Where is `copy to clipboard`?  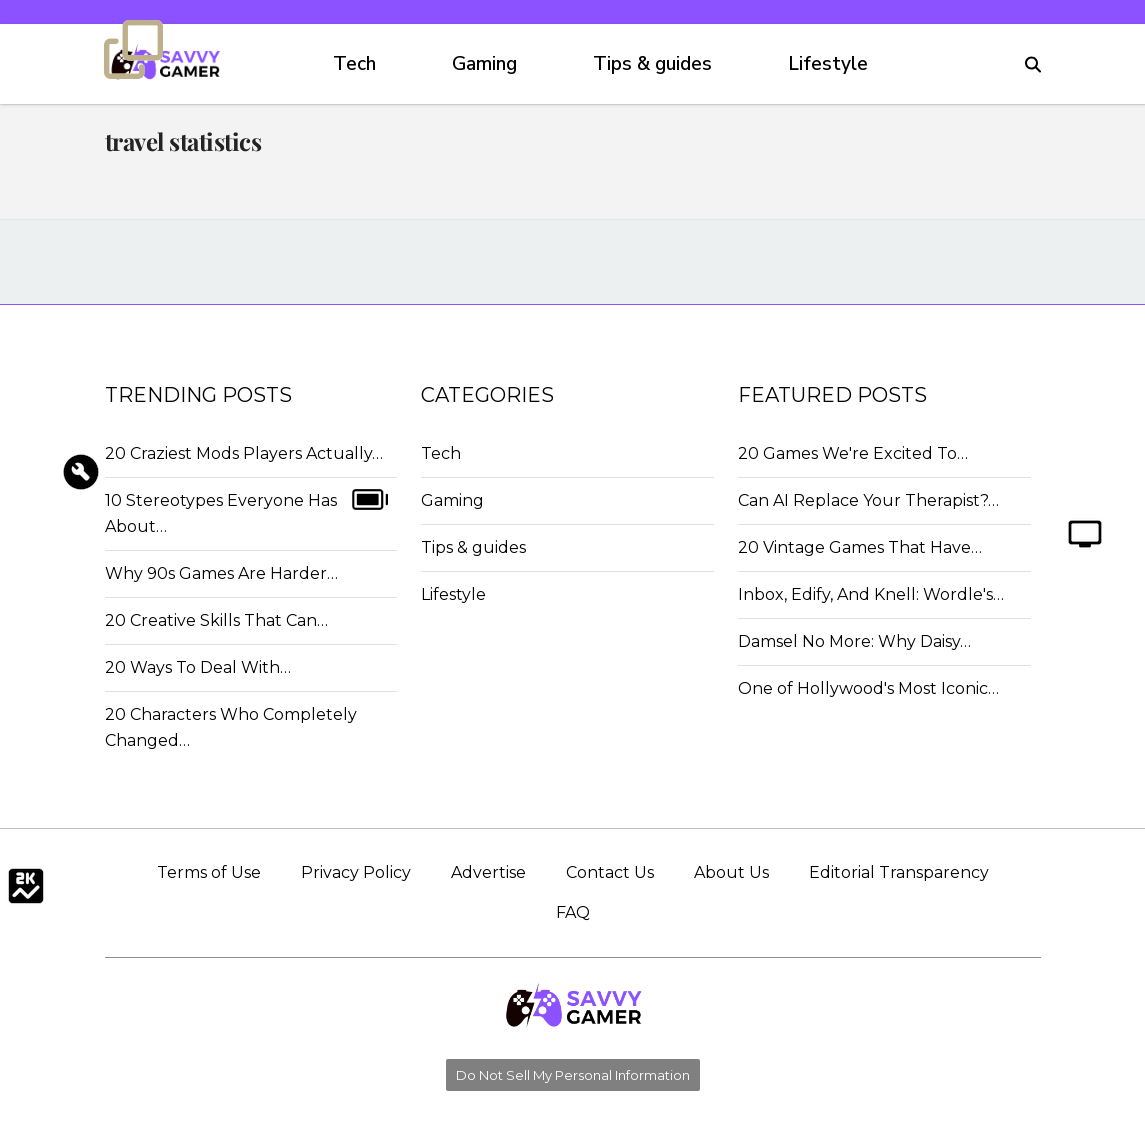
copy to clipboard is located at coordinates (133, 49).